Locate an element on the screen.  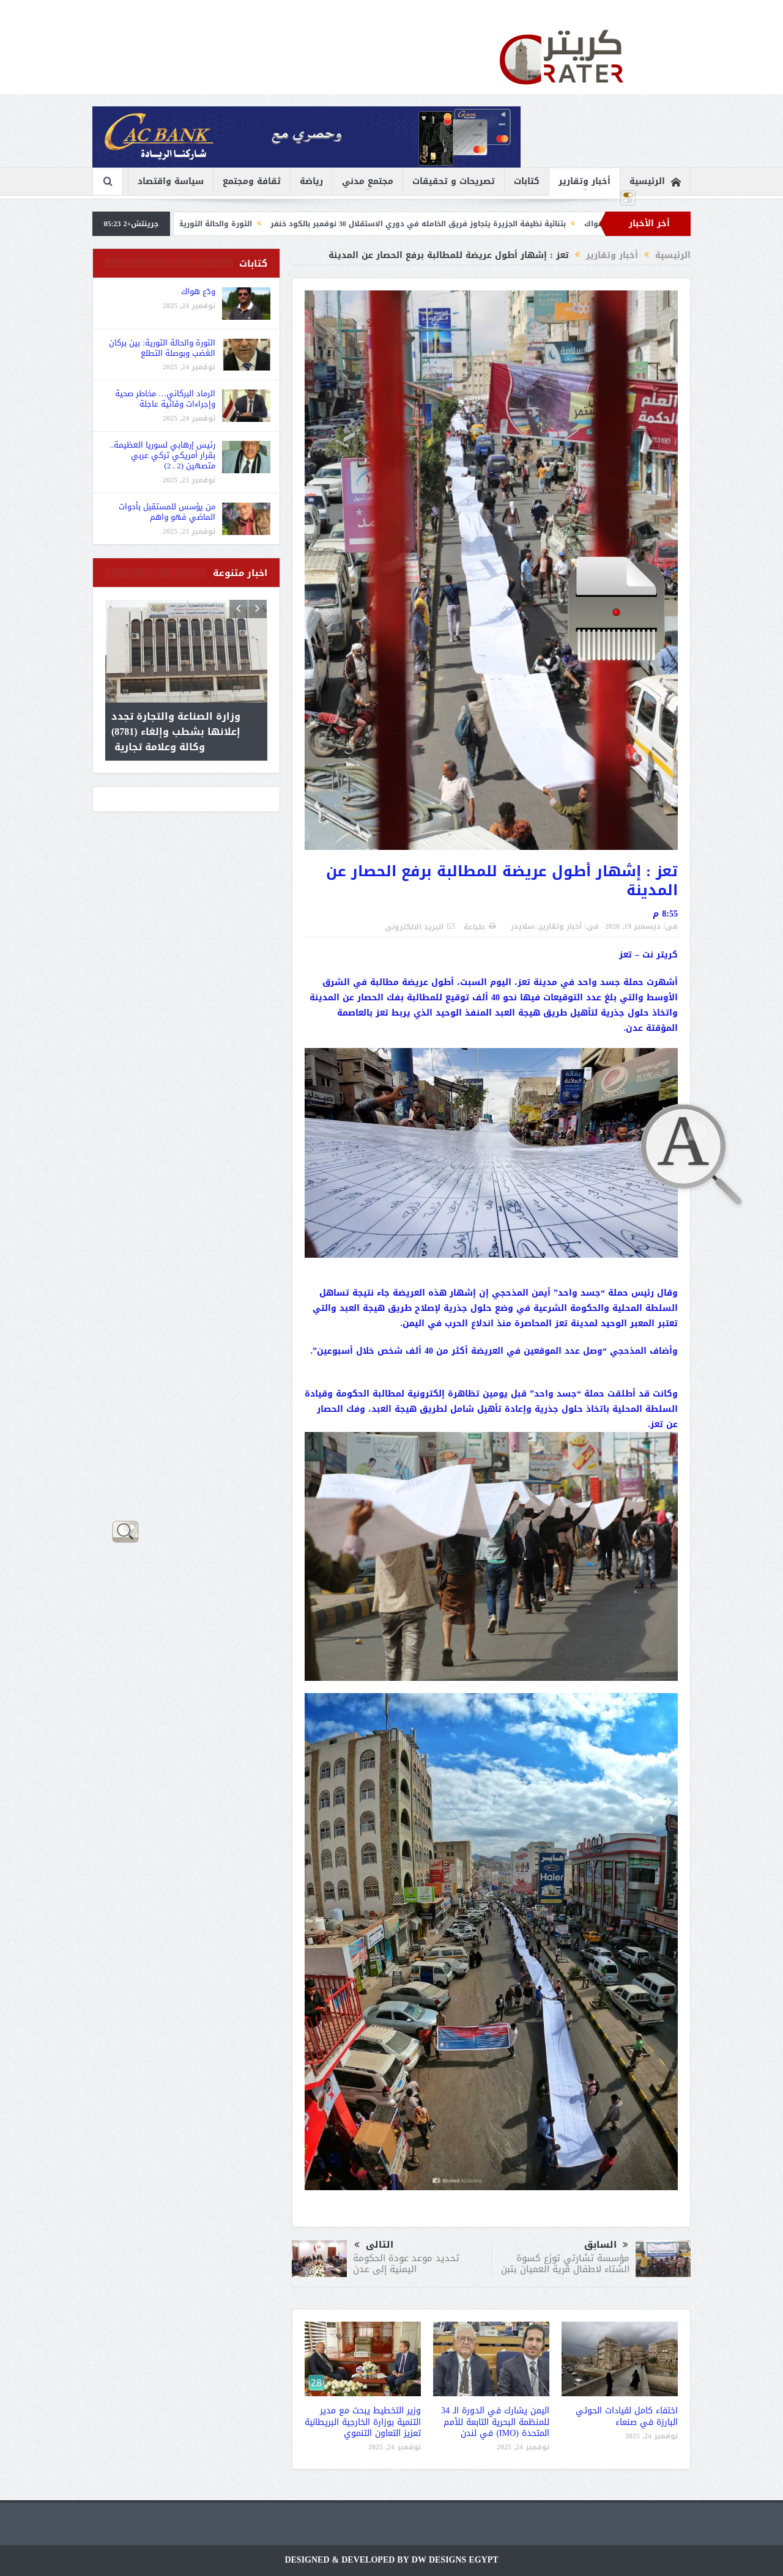
open system tweaks or settings customization is located at coordinates (628, 197).